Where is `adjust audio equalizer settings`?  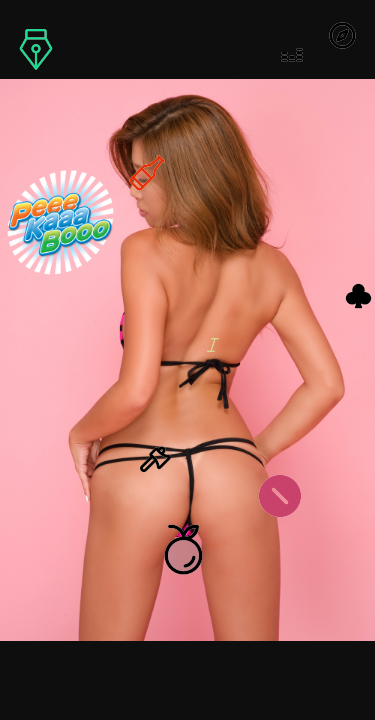
adjust audio equalizer settings is located at coordinates (292, 55).